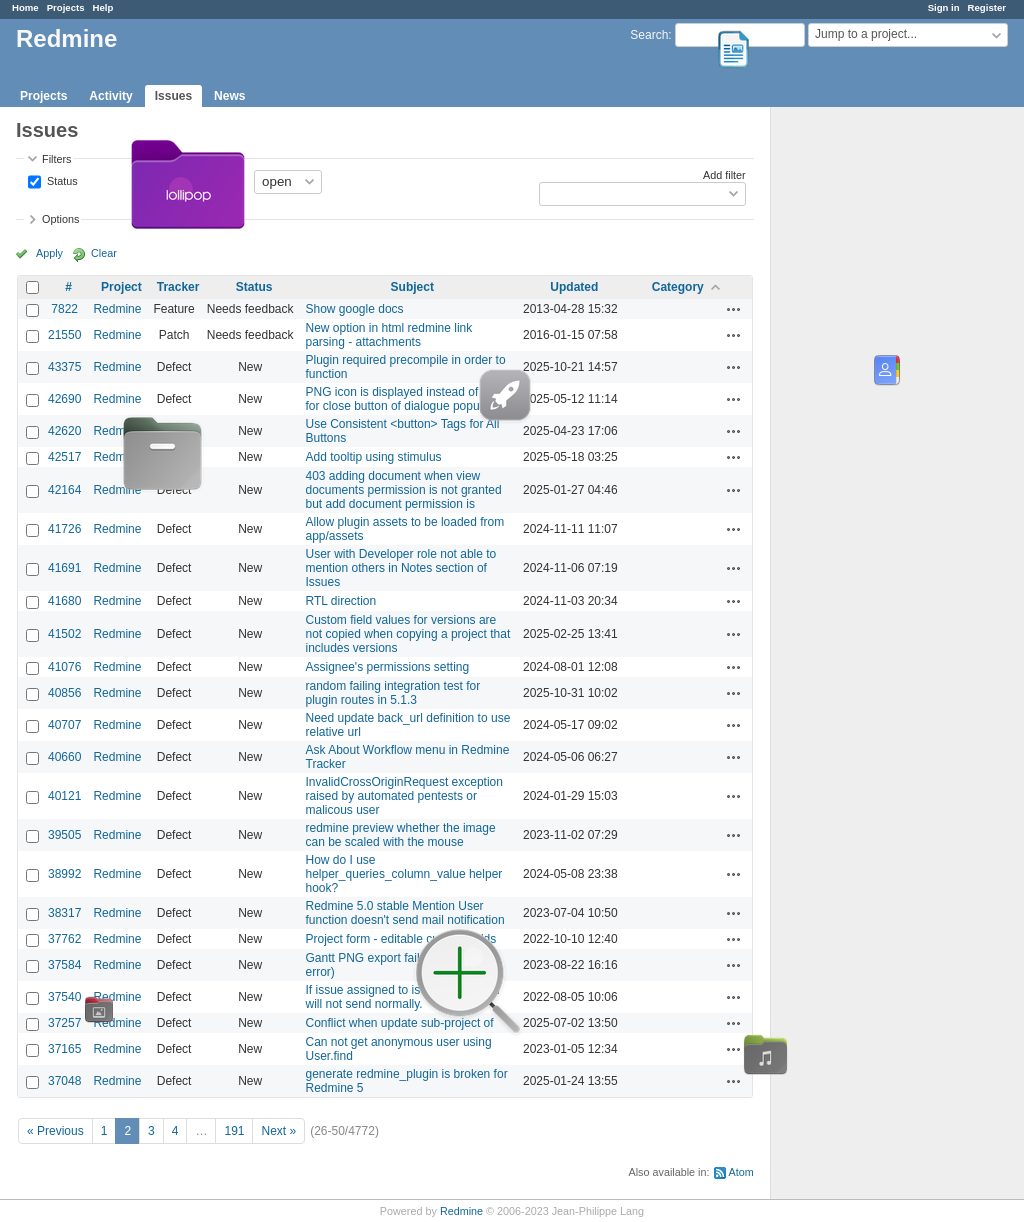 The image size is (1024, 1222). What do you see at coordinates (733, 49) in the screenshot?
I see `libreoffice writer document template file` at bounding box center [733, 49].